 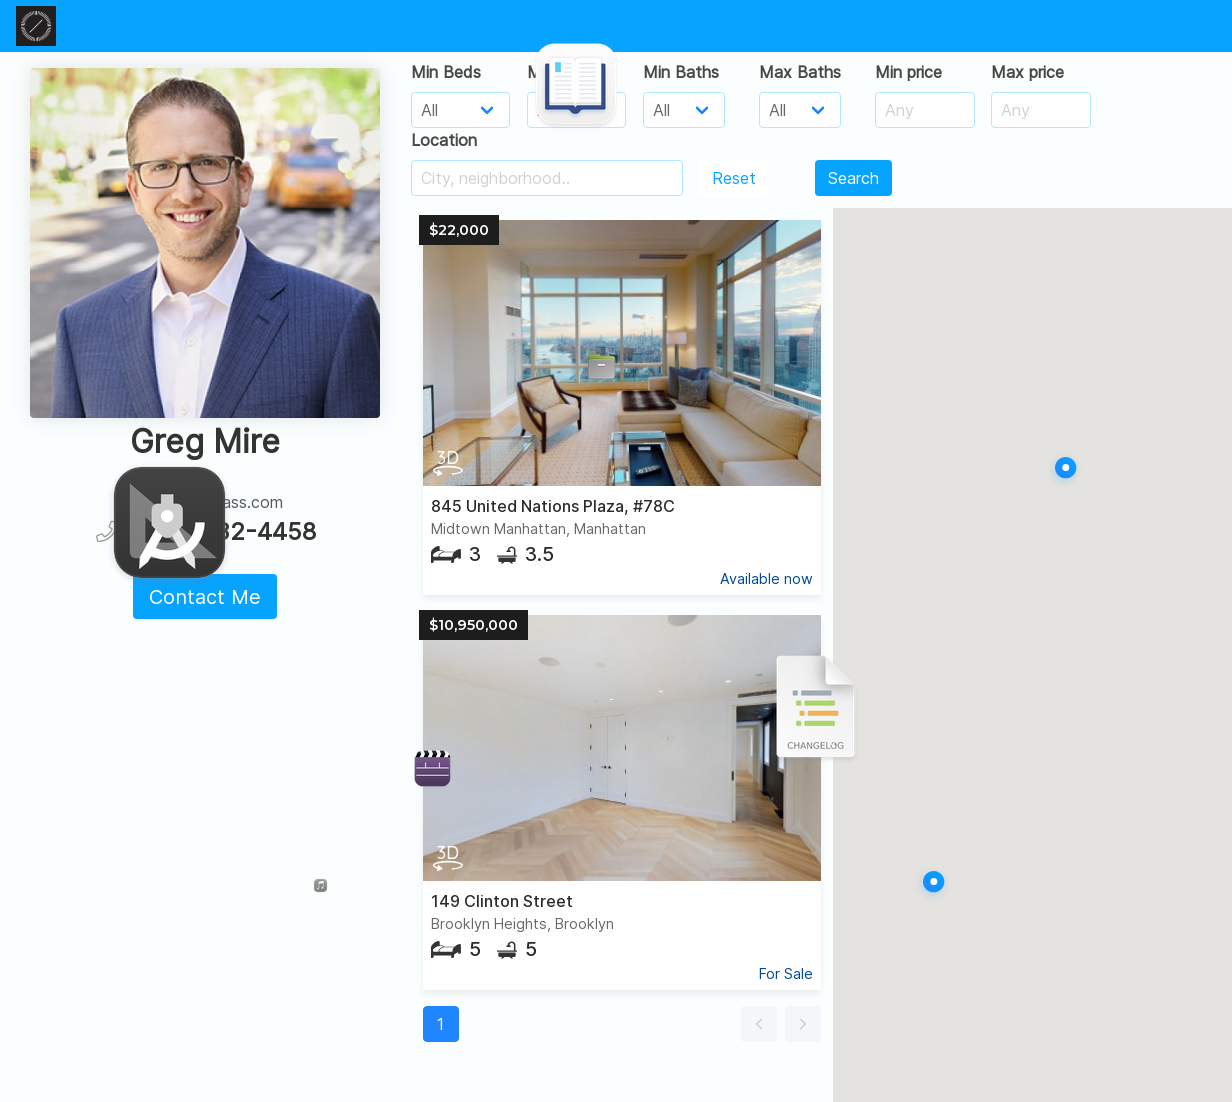 What do you see at coordinates (169, 522) in the screenshot?
I see `open accessories or utility applications` at bounding box center [169, 522].